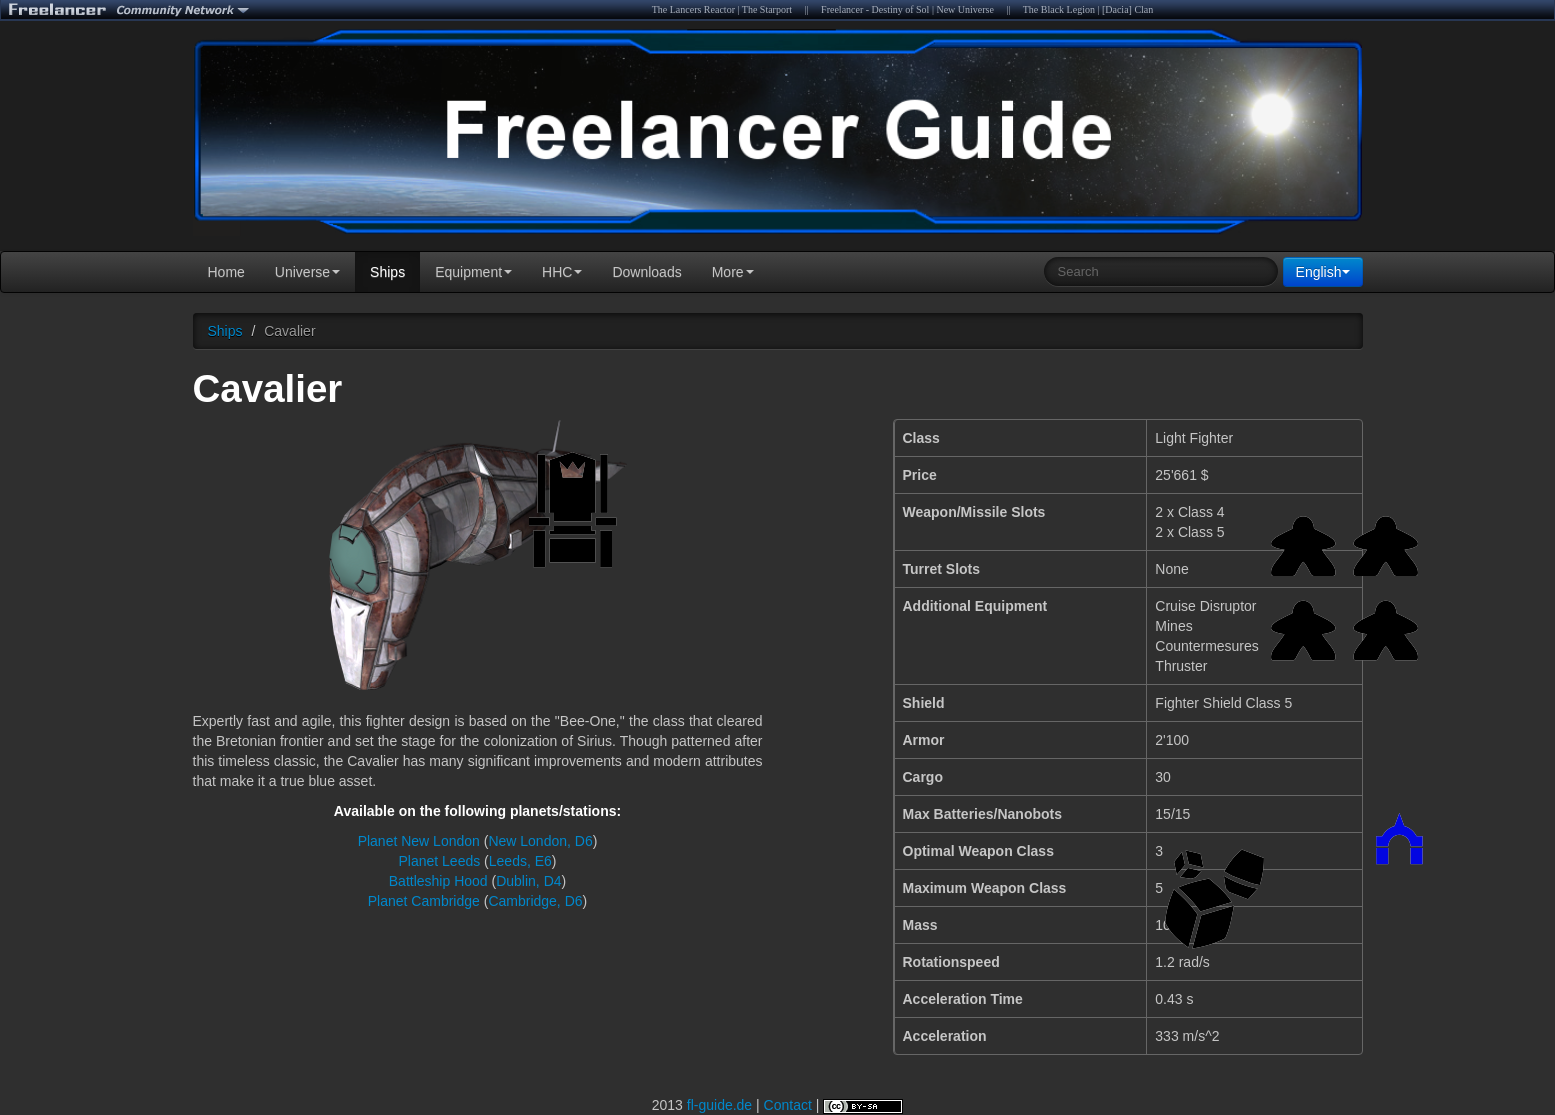 The width and height of the screenshot is (1555, 1115). I want to click on view all players in the game, so click(1344, 588).